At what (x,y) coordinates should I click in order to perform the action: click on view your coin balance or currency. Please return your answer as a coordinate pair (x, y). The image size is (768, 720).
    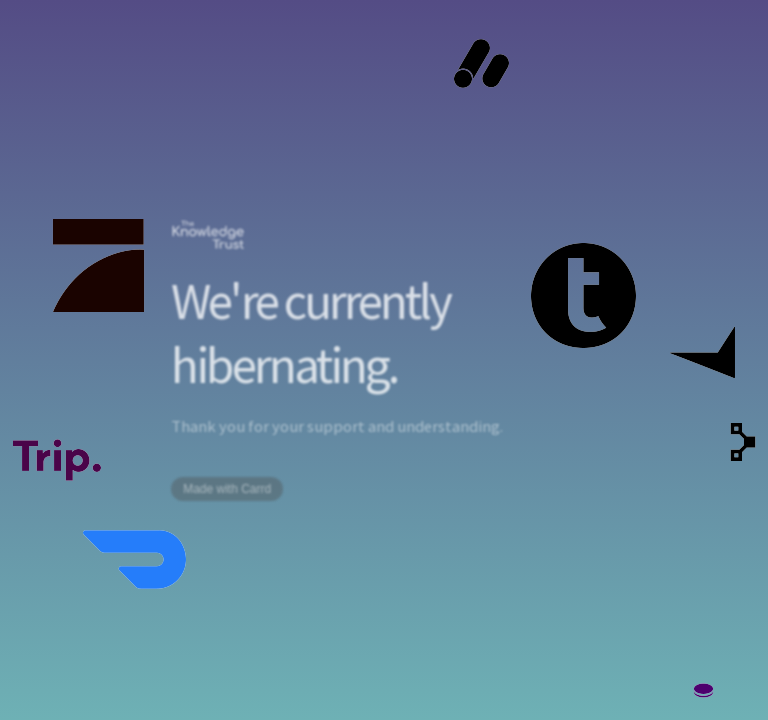
    Looking at the image, I should click on (703, 690).